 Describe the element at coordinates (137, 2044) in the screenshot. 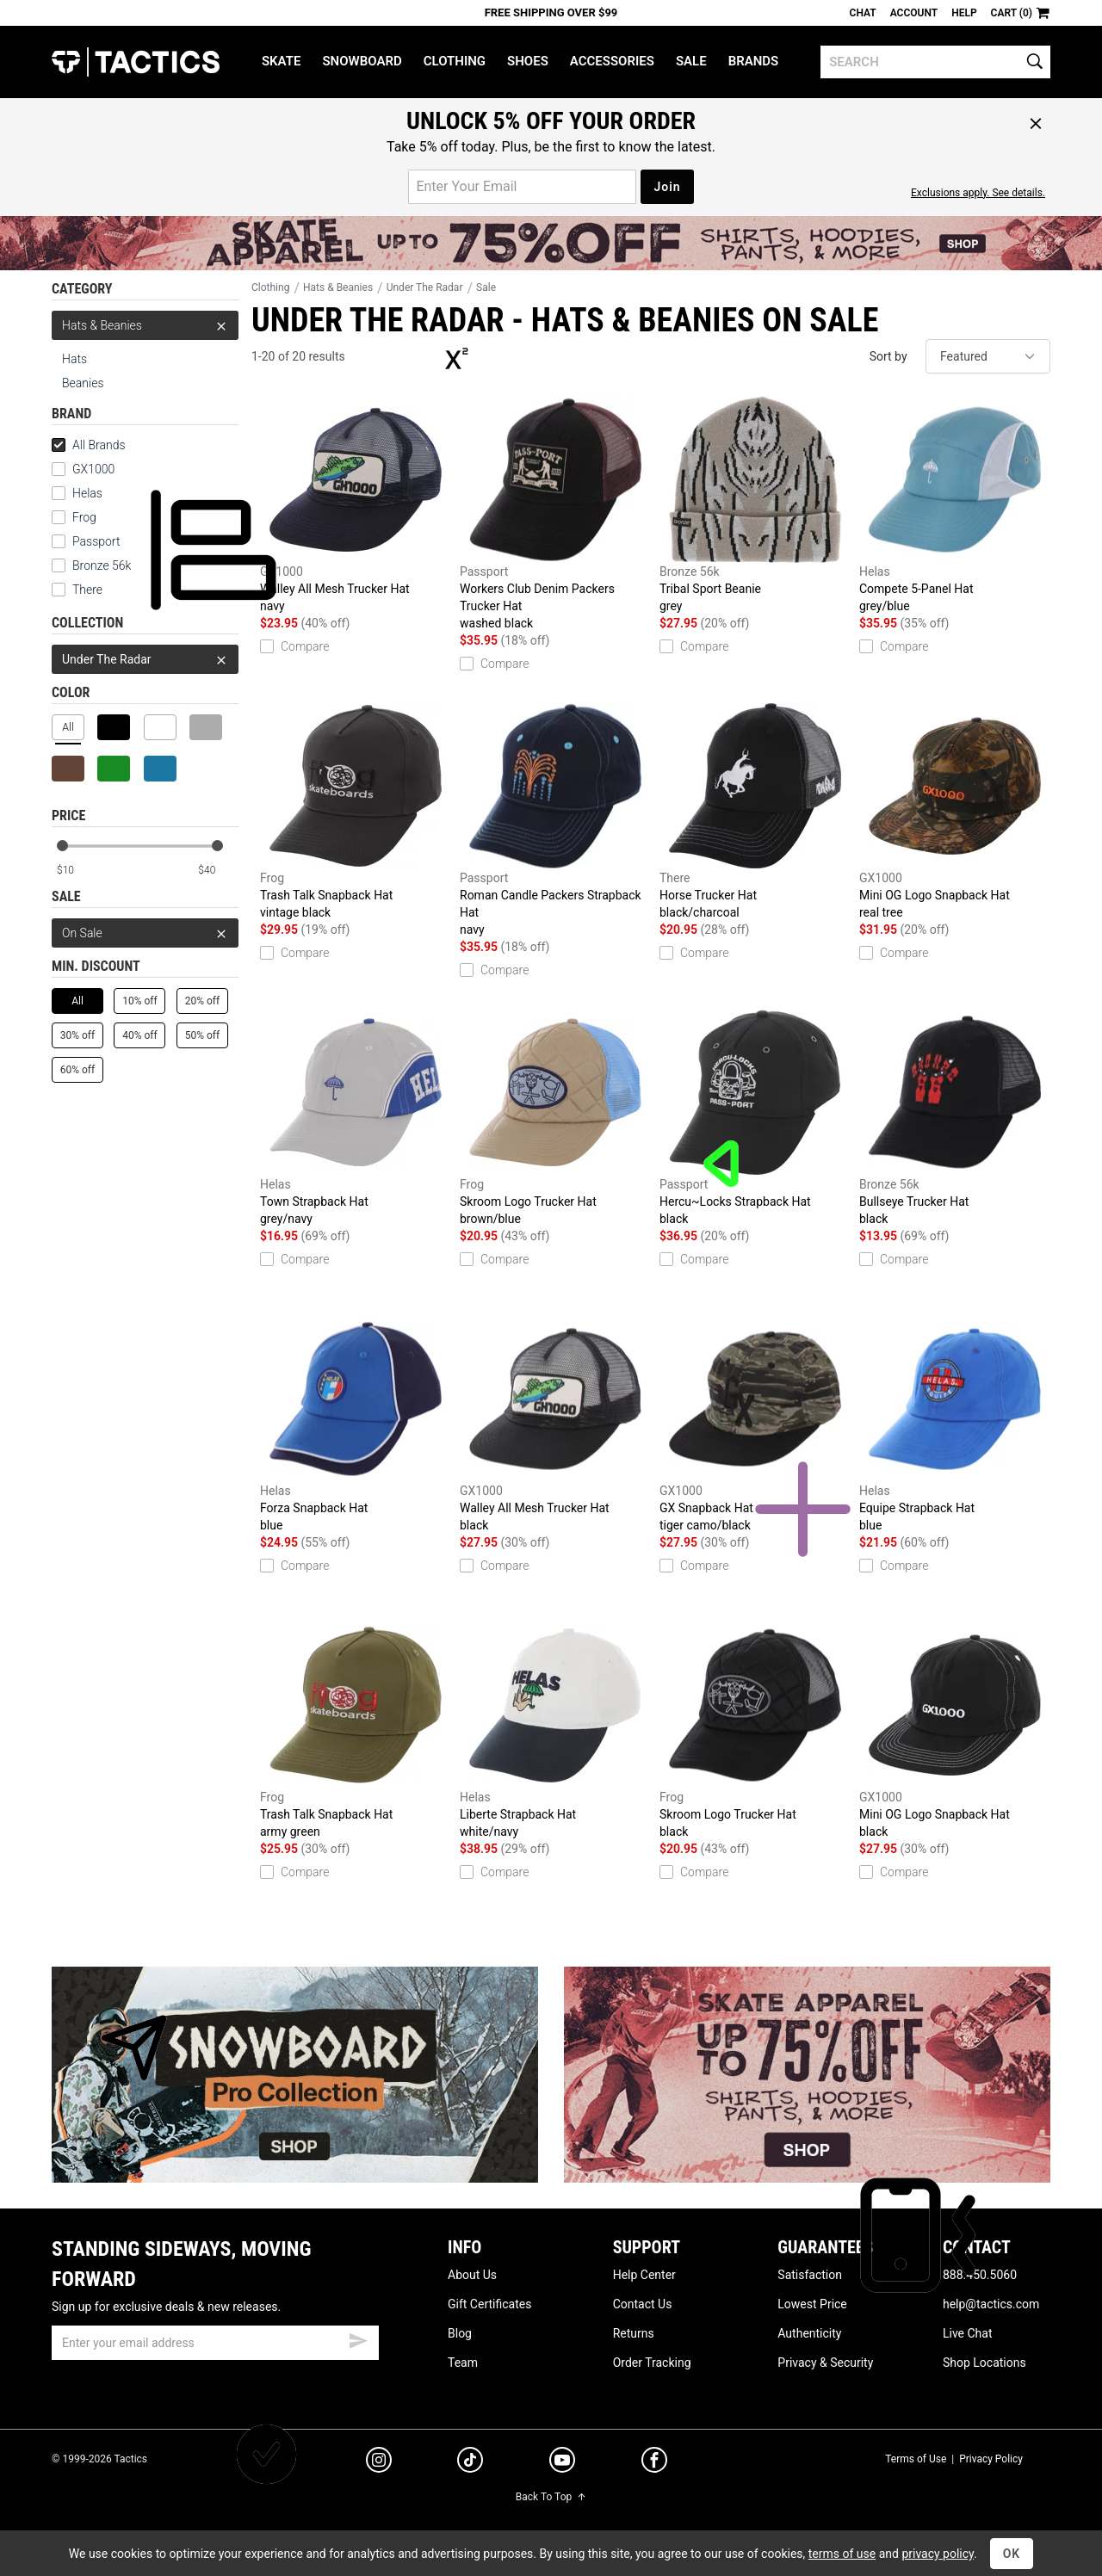

I see `send a message` at that location.